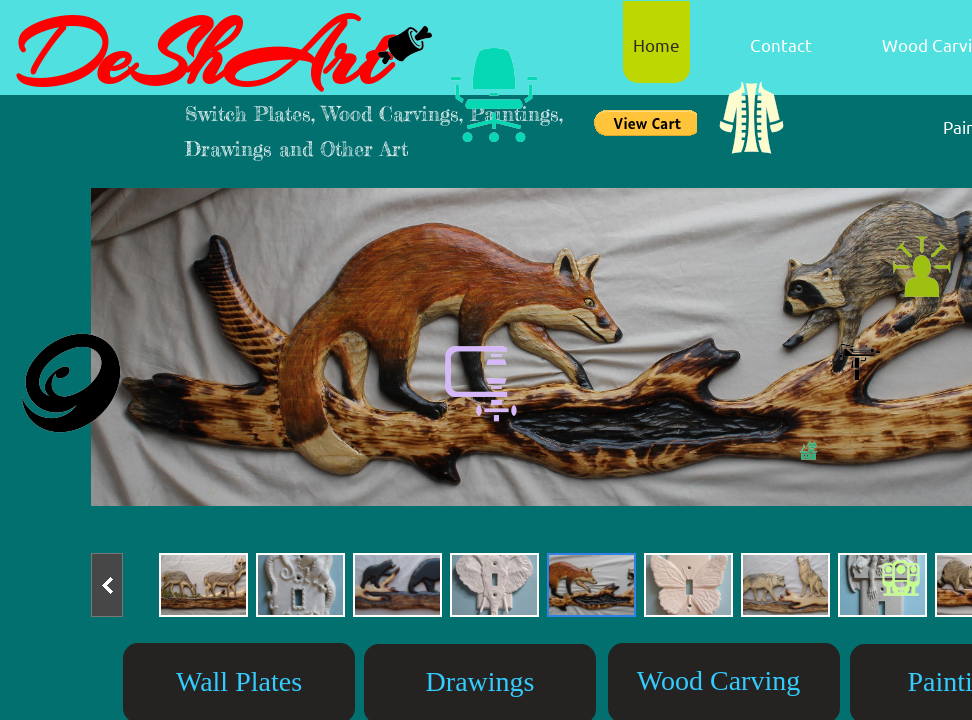  I want to click on select submachine gun weapon in game, so click(860, 362).